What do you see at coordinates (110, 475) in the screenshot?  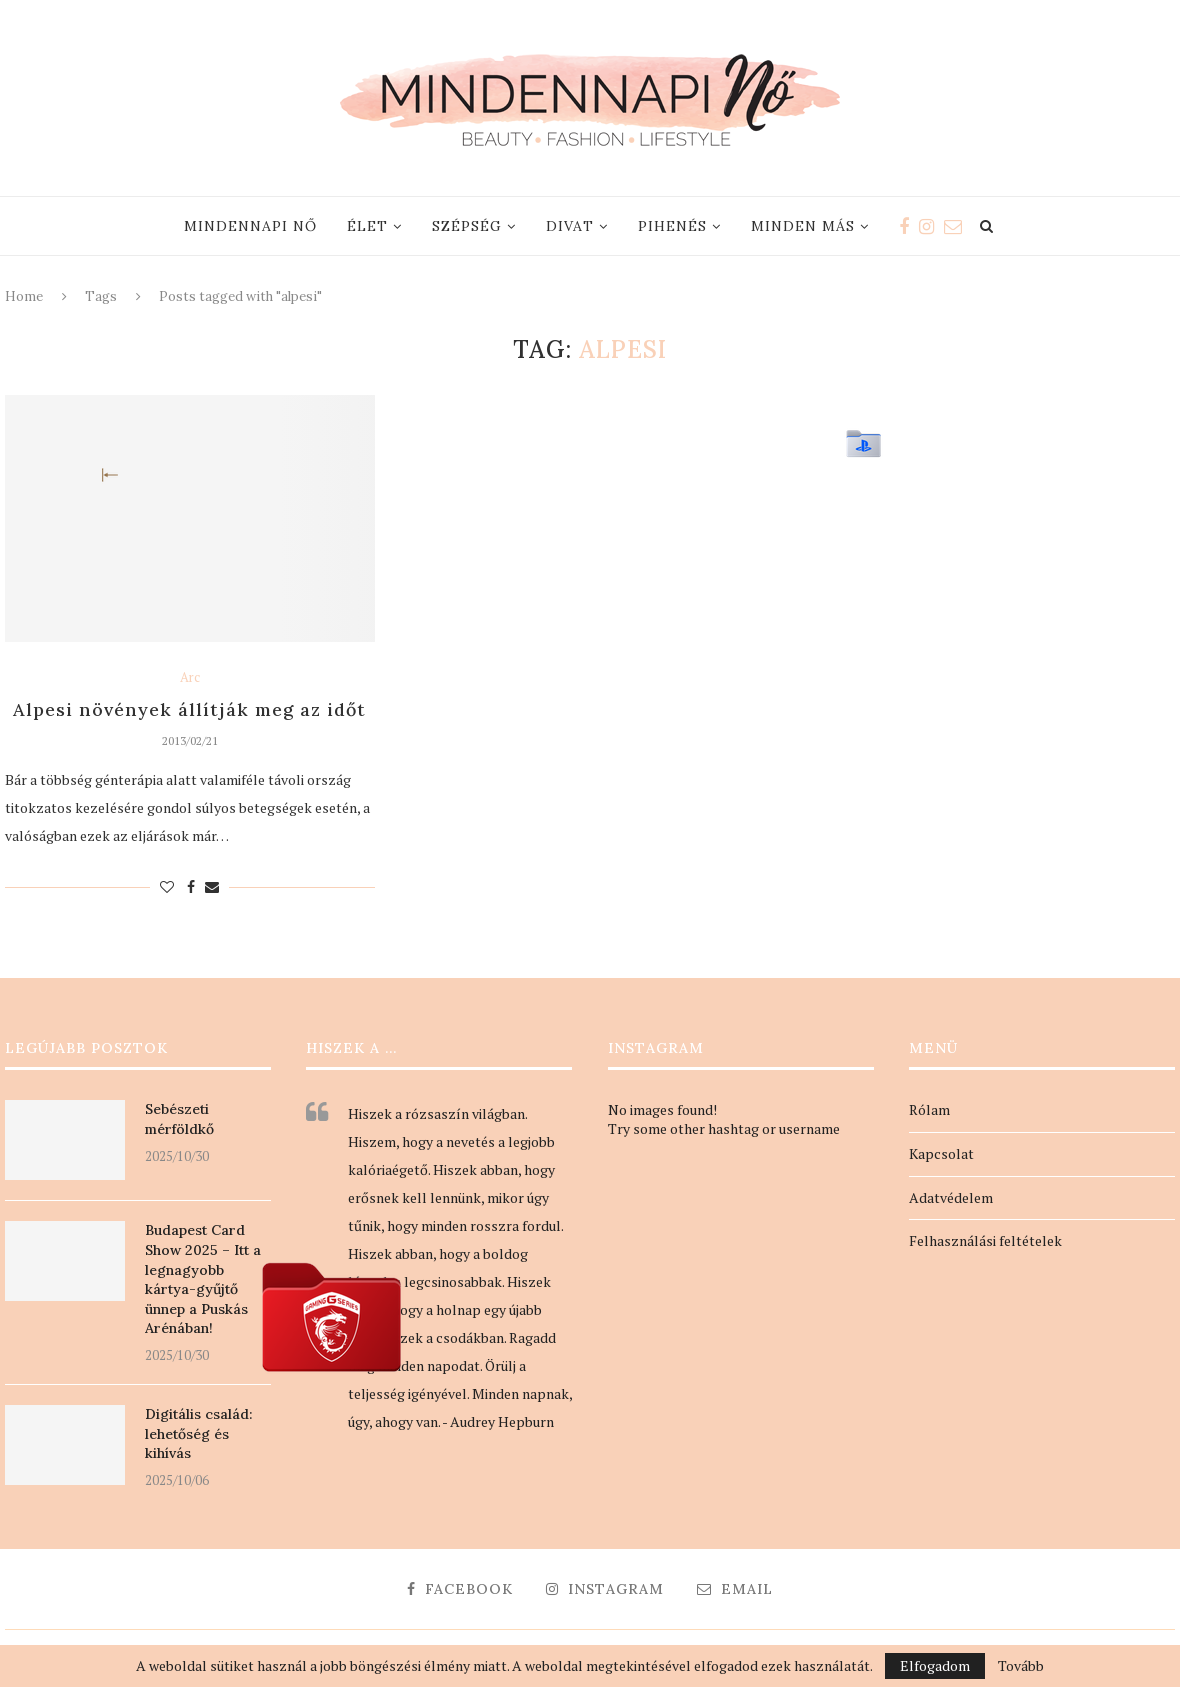 I see `go to the first item in a list or sequence` at bounding box center [110, 475].